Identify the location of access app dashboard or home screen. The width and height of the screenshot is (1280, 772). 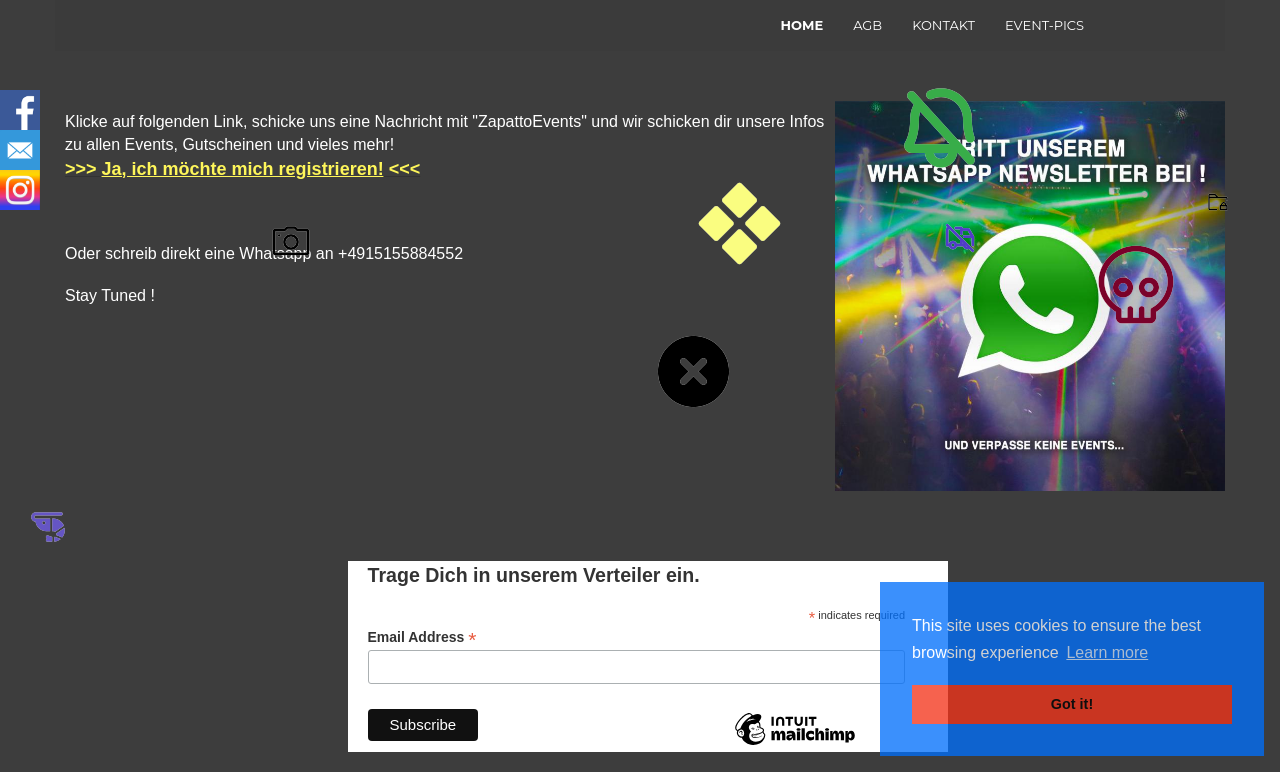
(739, 223).